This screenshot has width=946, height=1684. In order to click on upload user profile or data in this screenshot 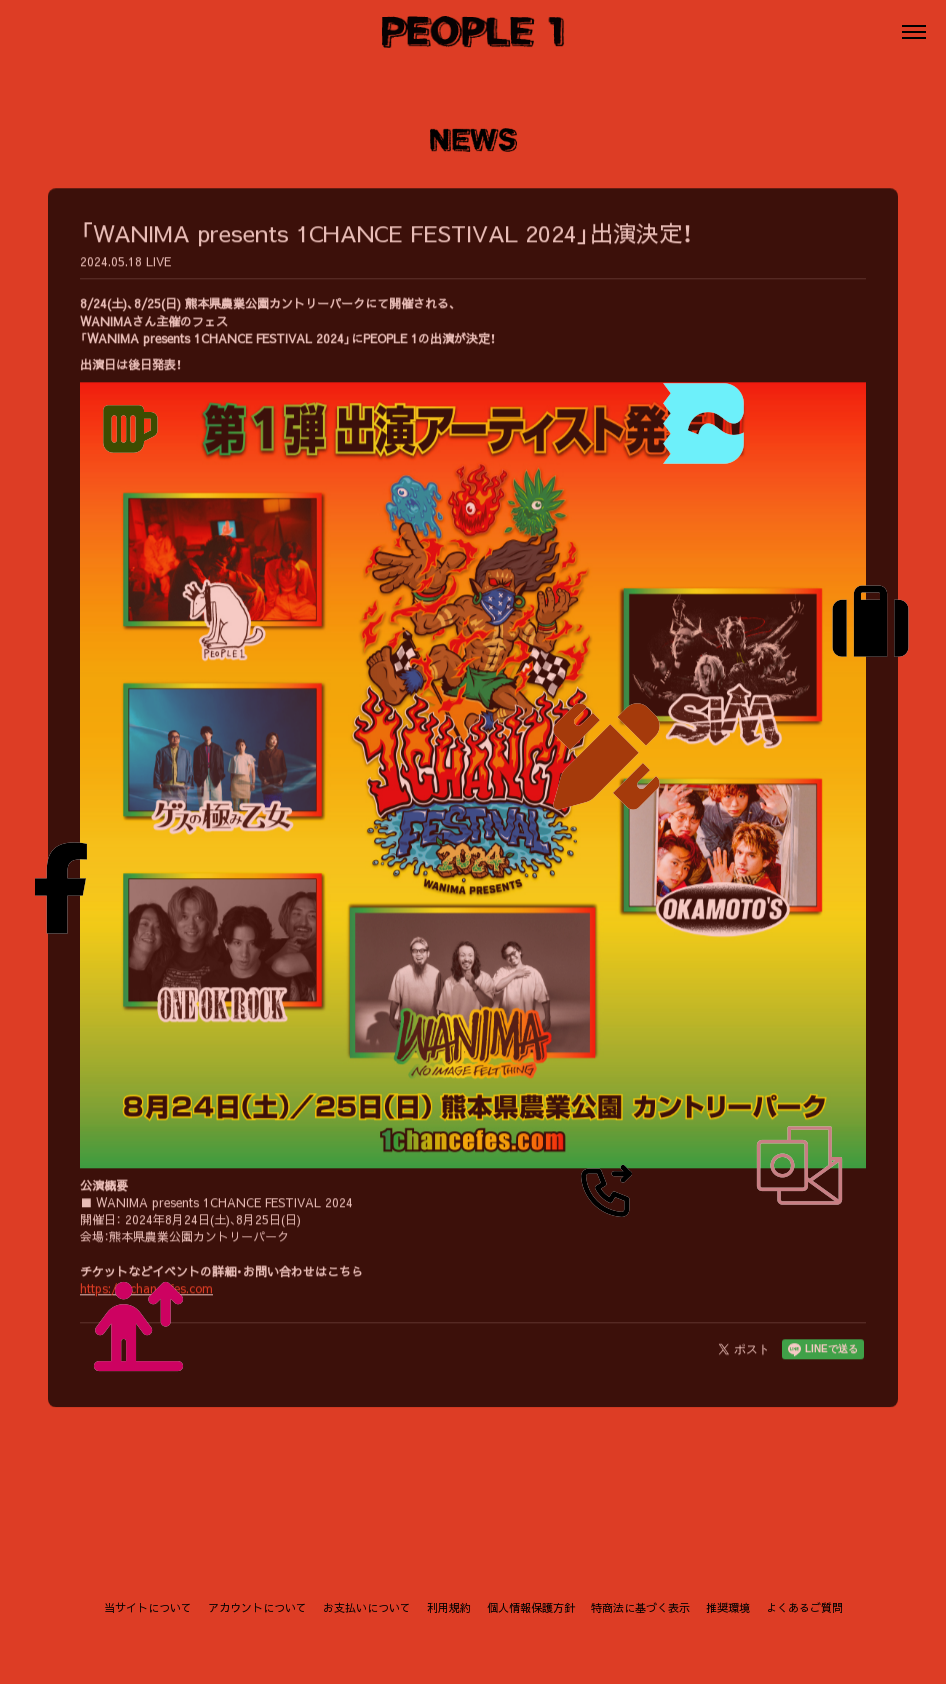, I will do `click(138, 1326)`.